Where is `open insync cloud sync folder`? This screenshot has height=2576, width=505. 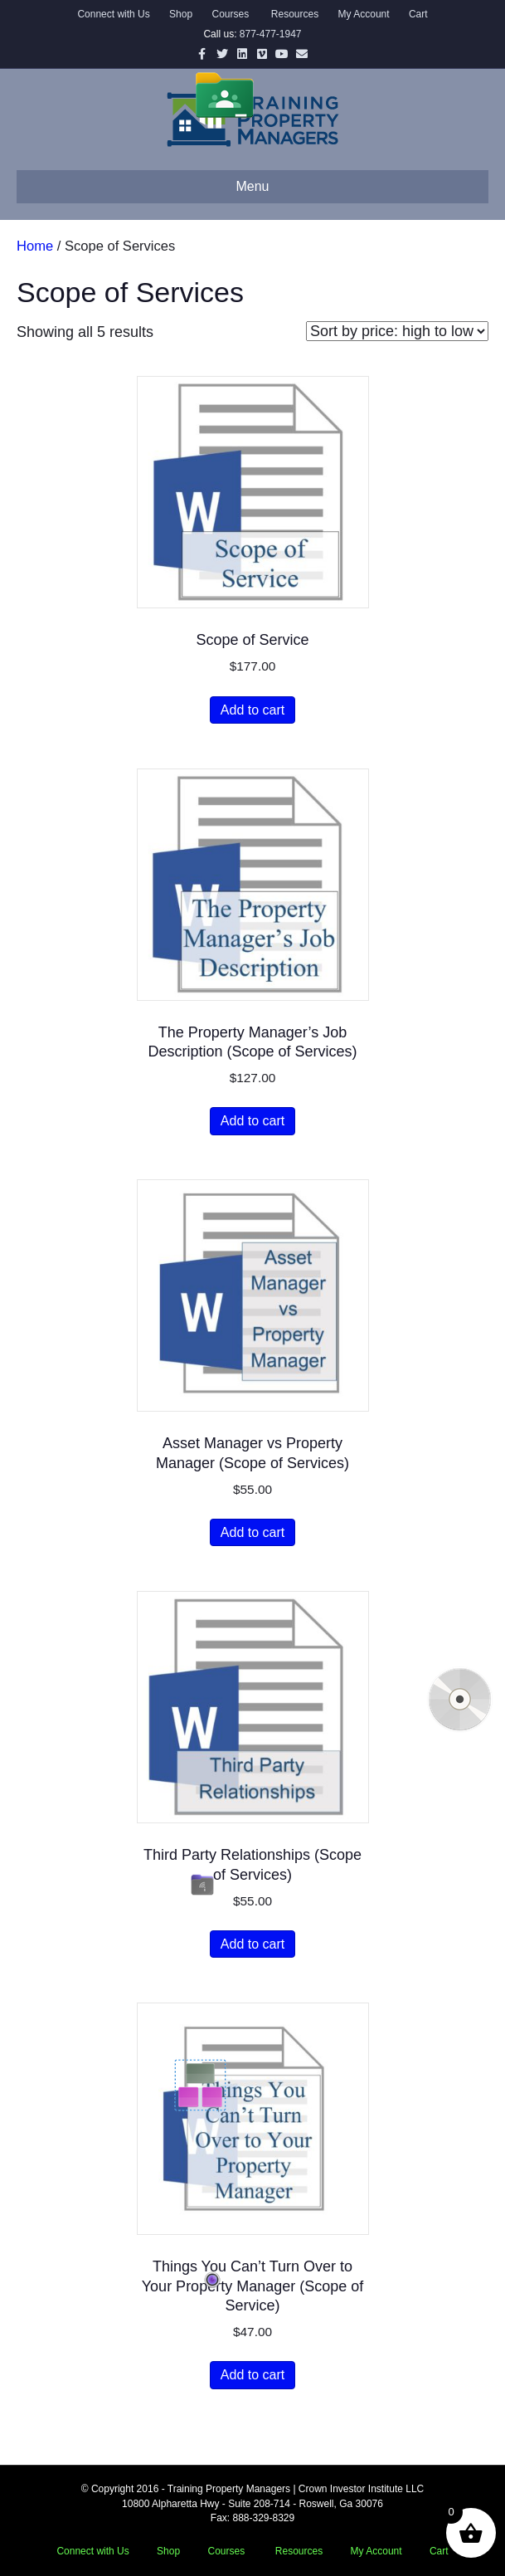
open insync cloud sync folder is located at coordinates (202, 1885).